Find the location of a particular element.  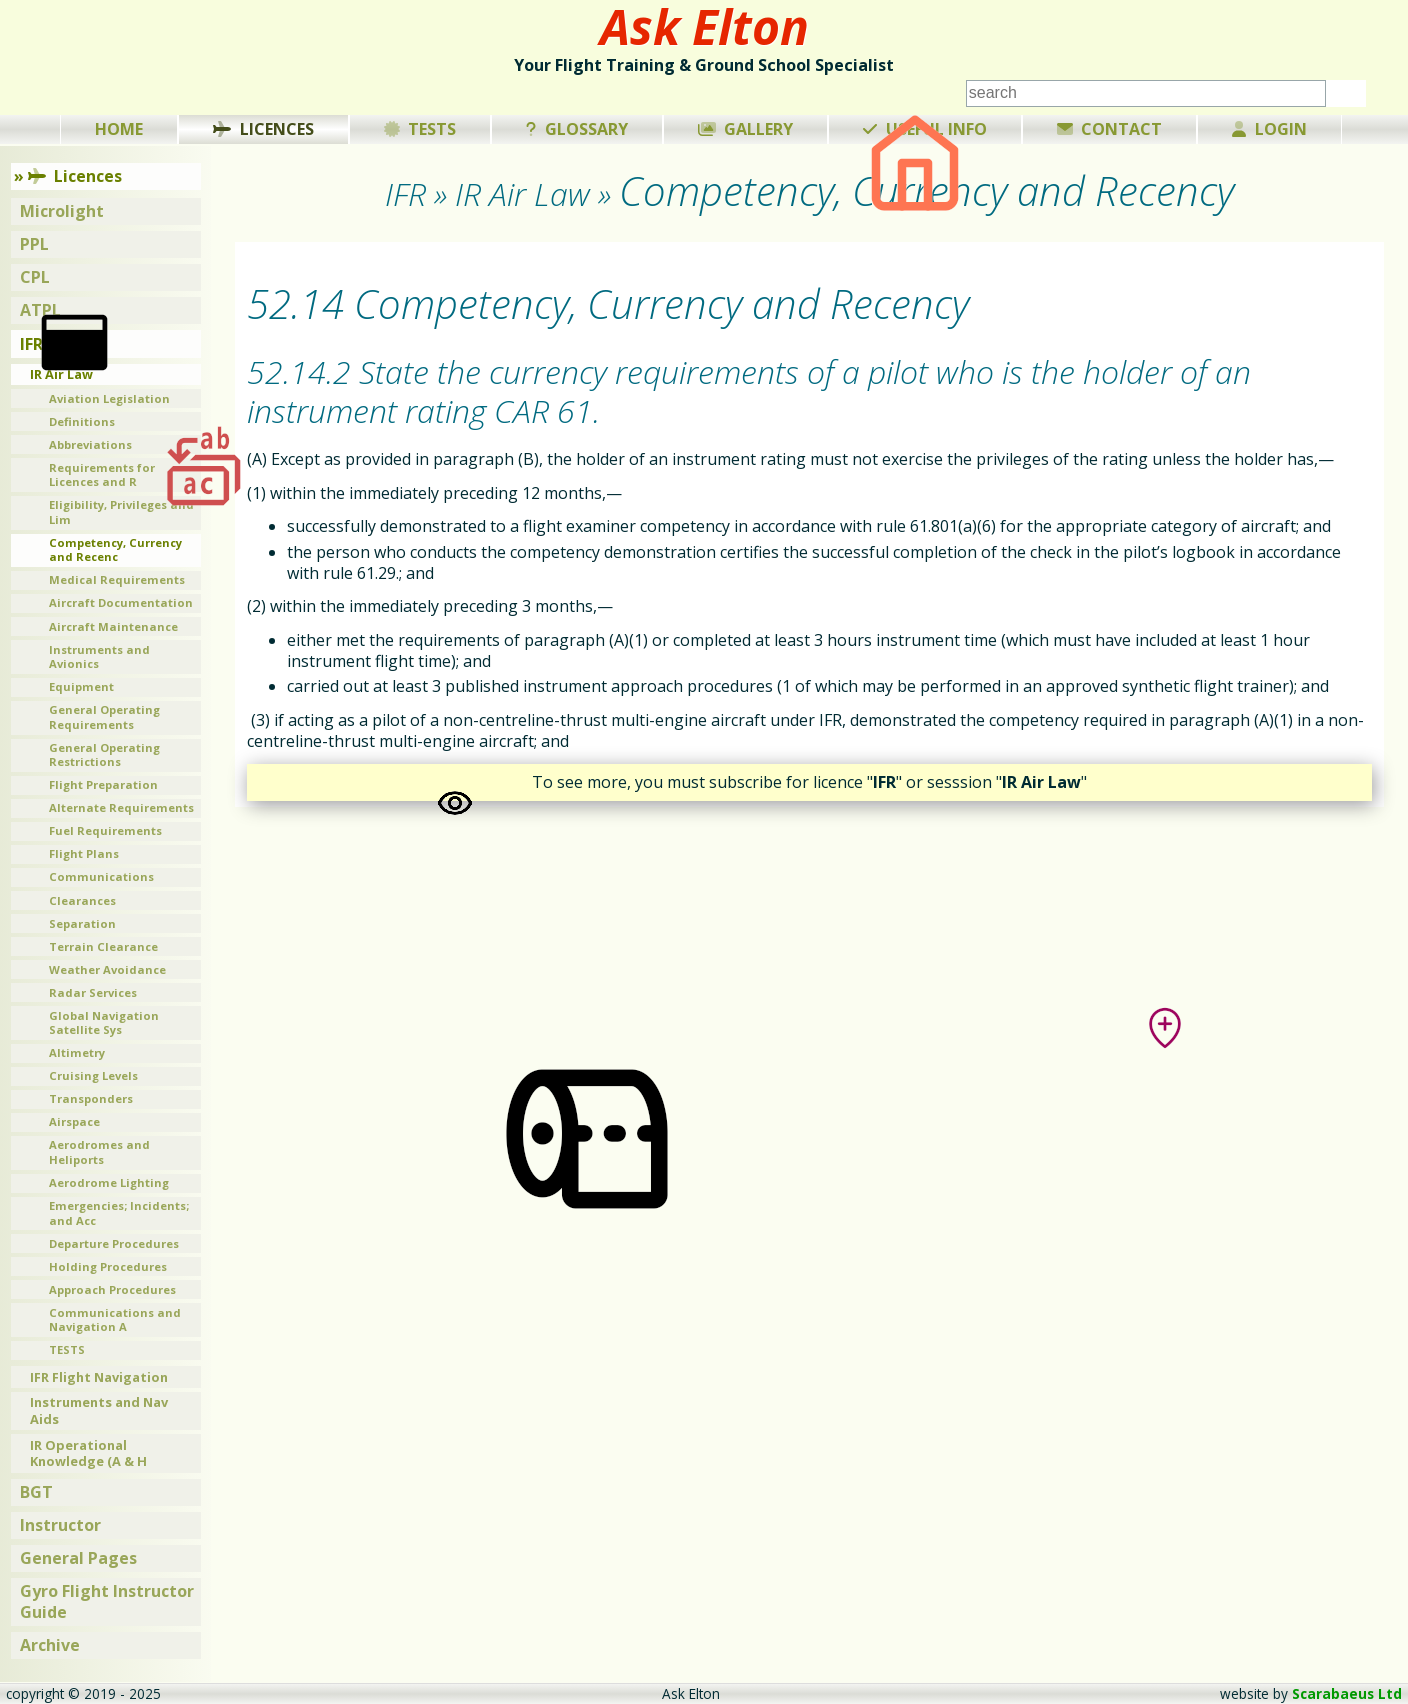

indicates restroom or bathroom location is located at coordinates (587, 1139).